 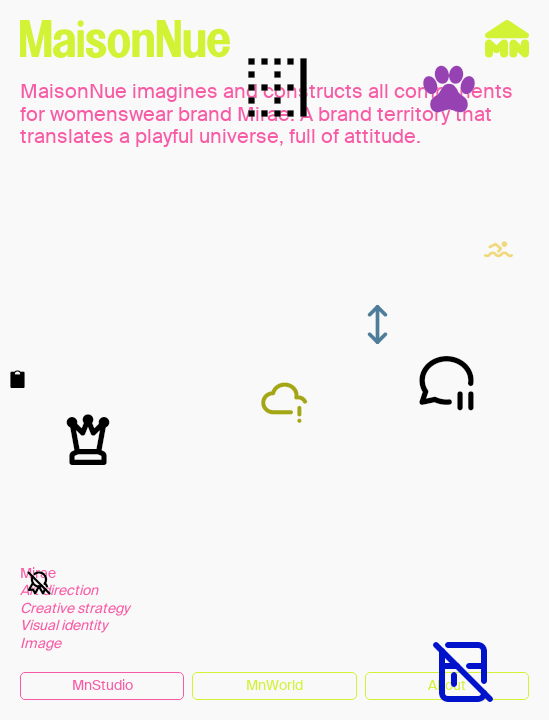 I want to click on refrigerator or cooling feature disabled, so click(x=463, y=672).